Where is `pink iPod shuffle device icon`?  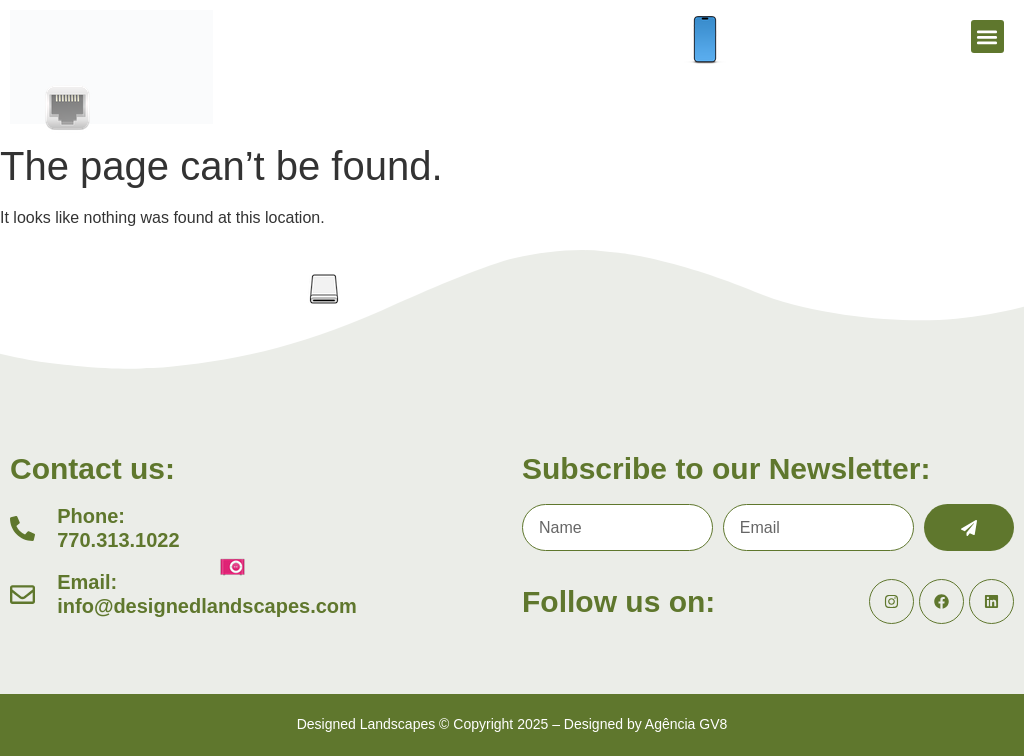
pink iPod shuffle device icon is located at coordinates (232, 562).